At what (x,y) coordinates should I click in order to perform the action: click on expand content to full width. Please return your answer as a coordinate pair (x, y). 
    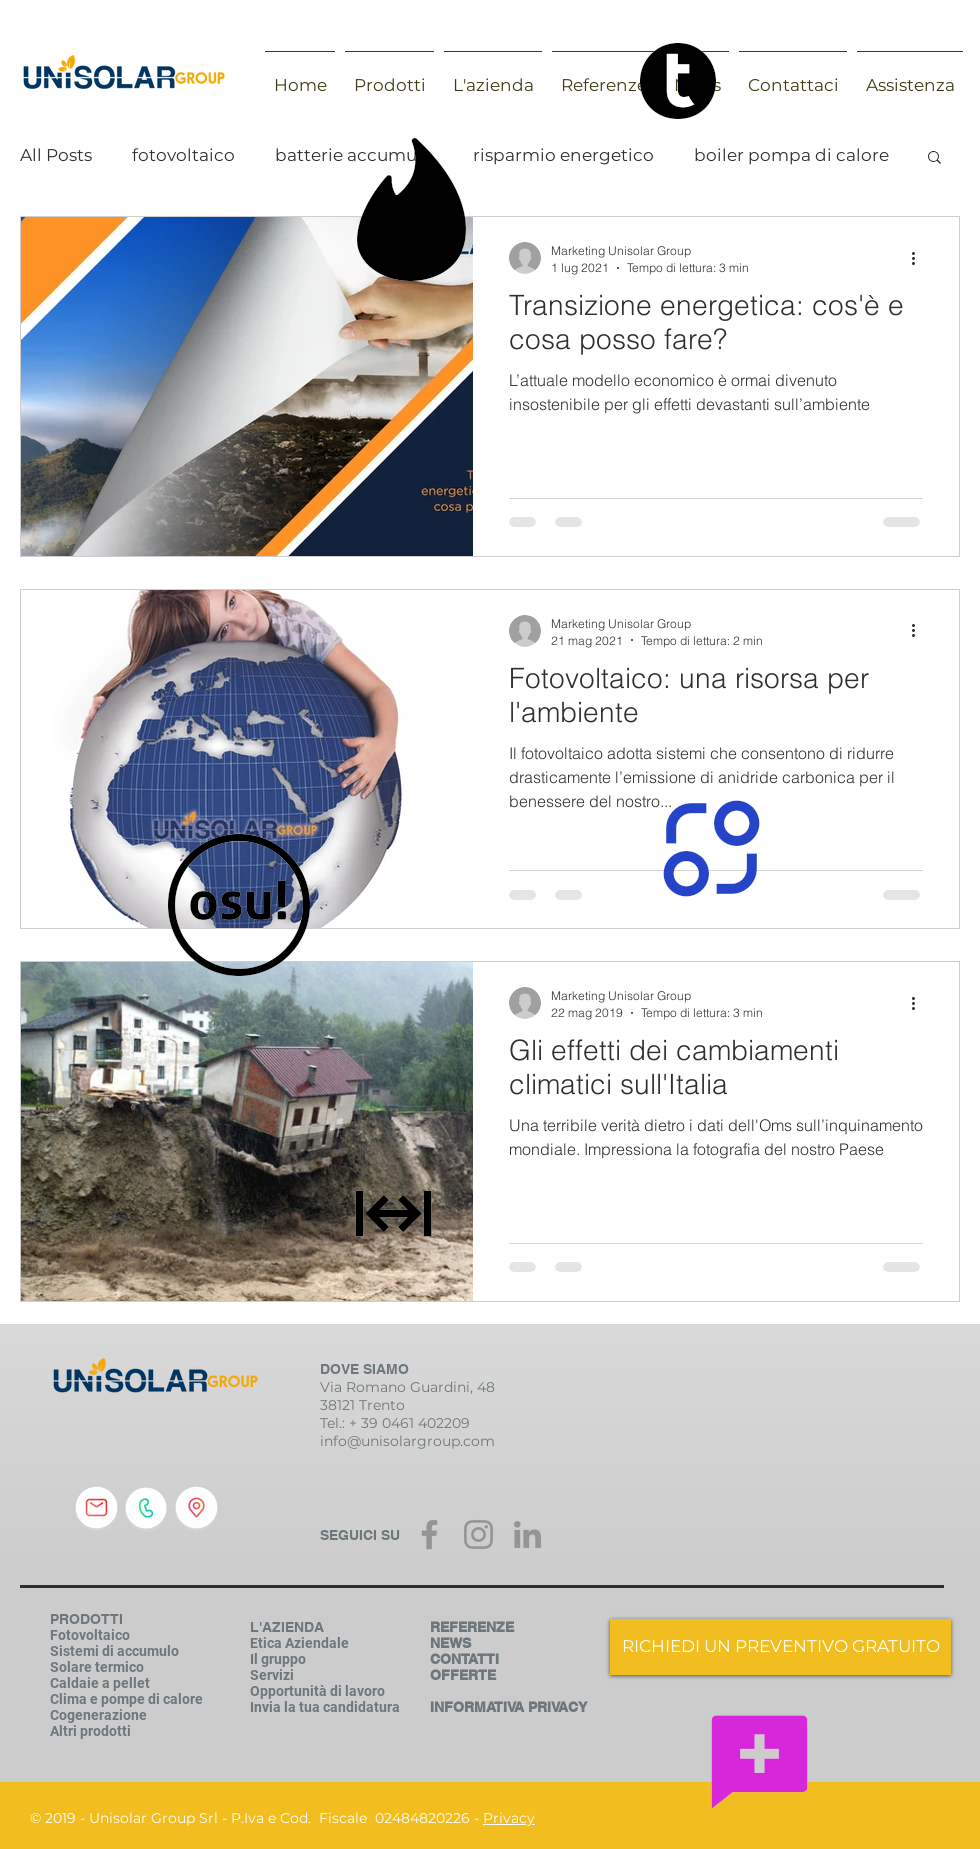
    Looking at the image, I should click on (393, 1213).